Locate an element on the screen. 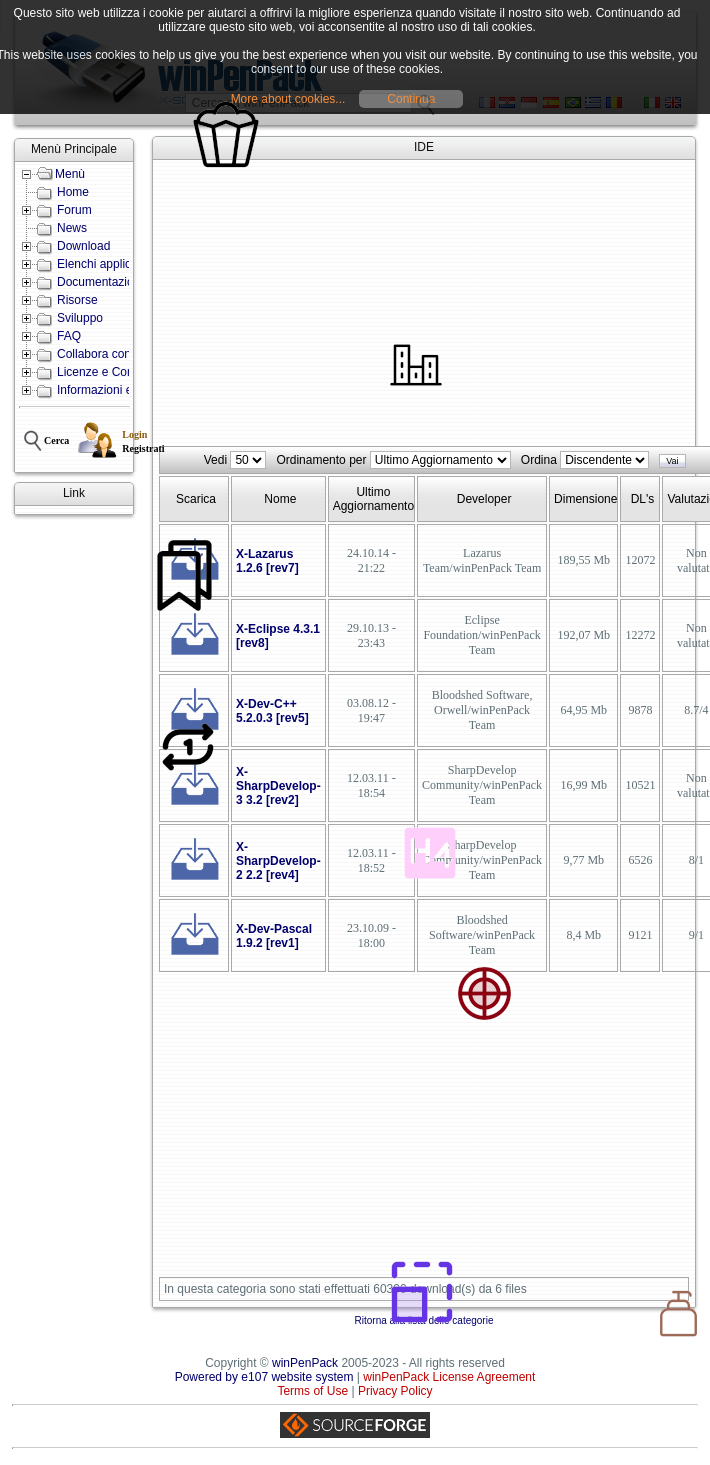 This screenshot has height=1465, width=710. access hand washing or hygiene instructions is located at coordinates (678, 1314).